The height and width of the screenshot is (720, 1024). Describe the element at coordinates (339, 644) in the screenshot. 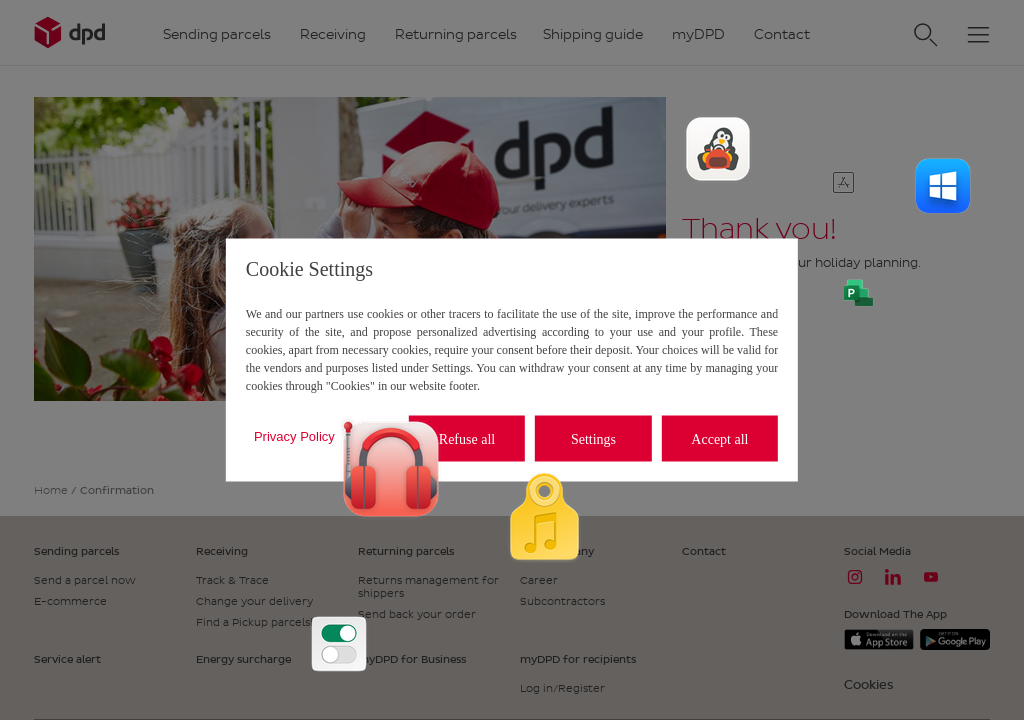

I see `open system tweaks or customization settings` at that location.